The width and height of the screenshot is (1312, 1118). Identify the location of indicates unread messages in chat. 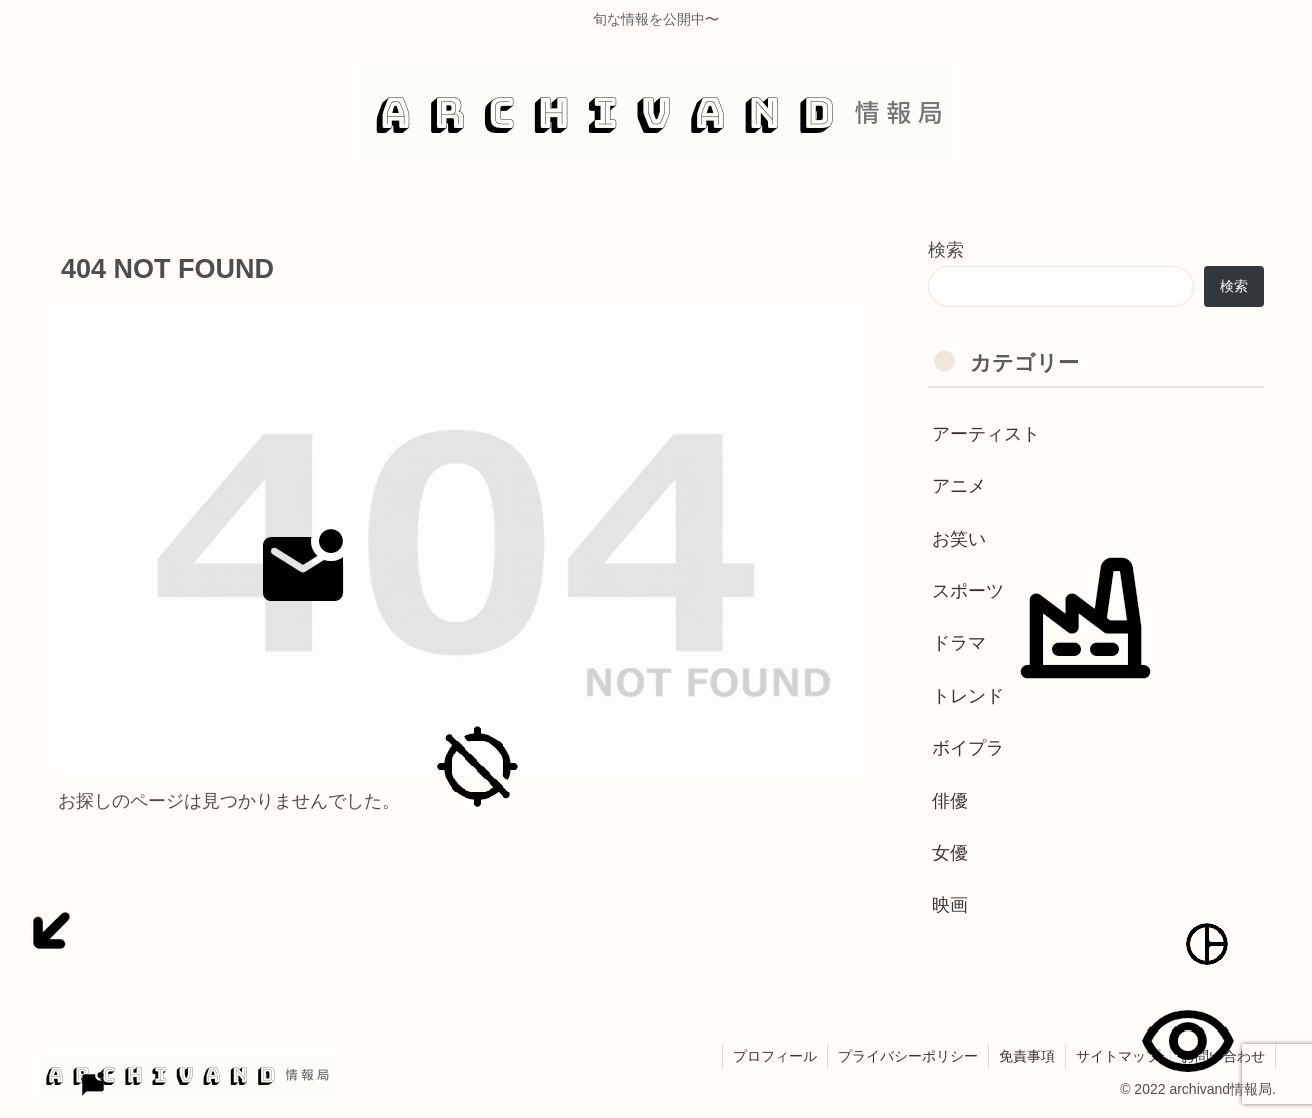
(93, 1085).